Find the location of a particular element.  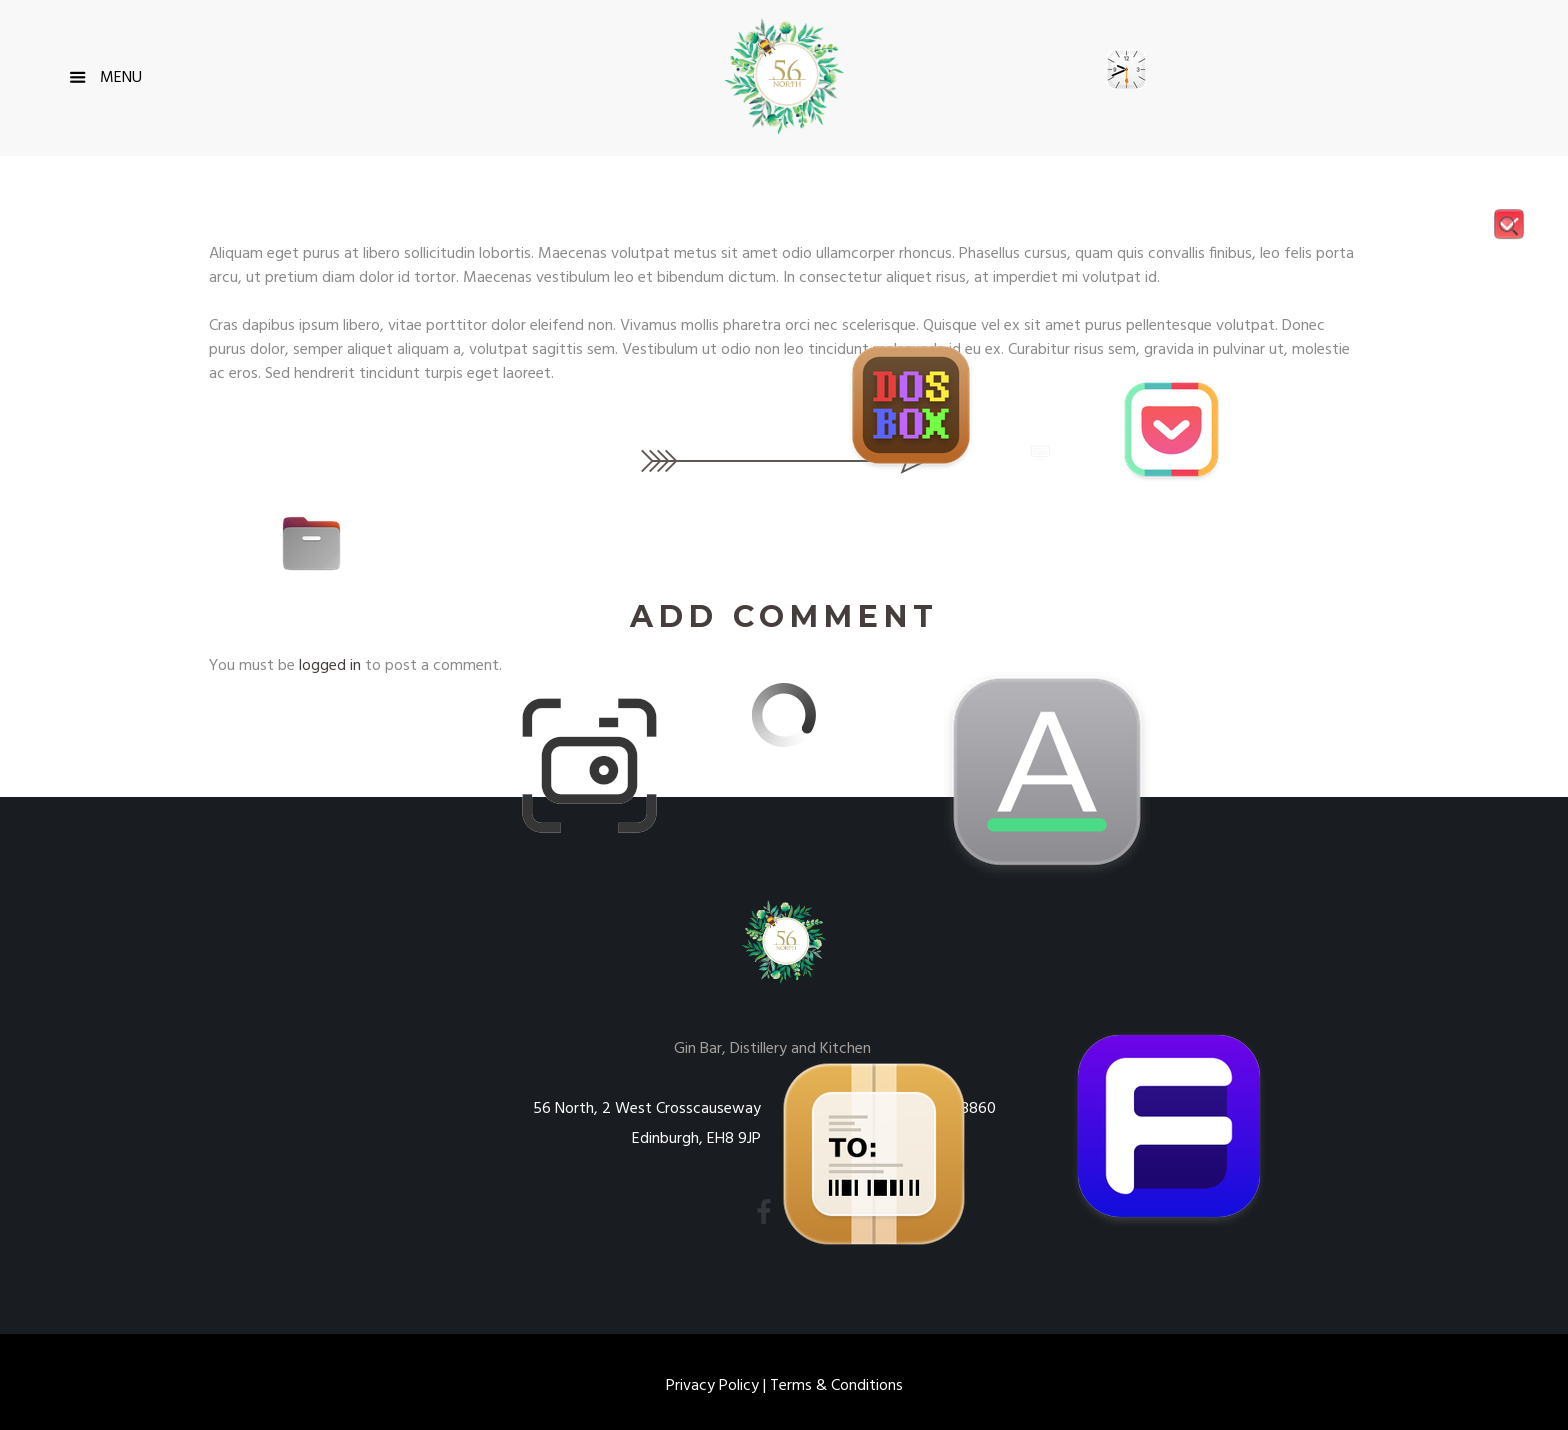

open the nautilus file manager is located at coordinates (311, 543).